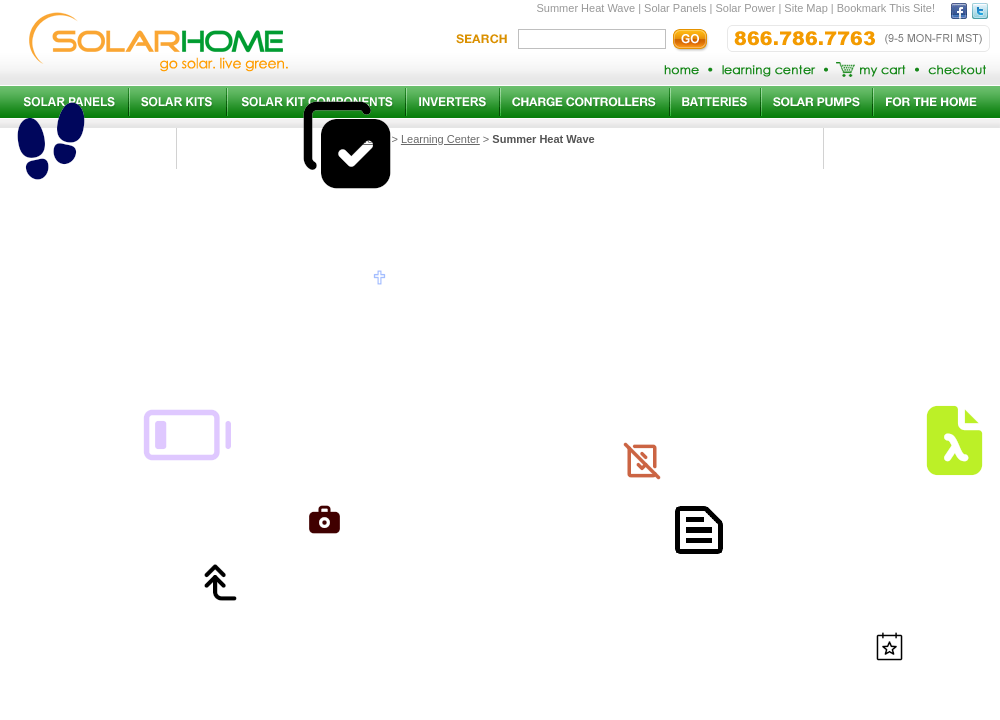  What do you see at coordinates (642, 461) in the screenshot?
I see `elevator unavailable or out of service` at bounding box center [642, 461].